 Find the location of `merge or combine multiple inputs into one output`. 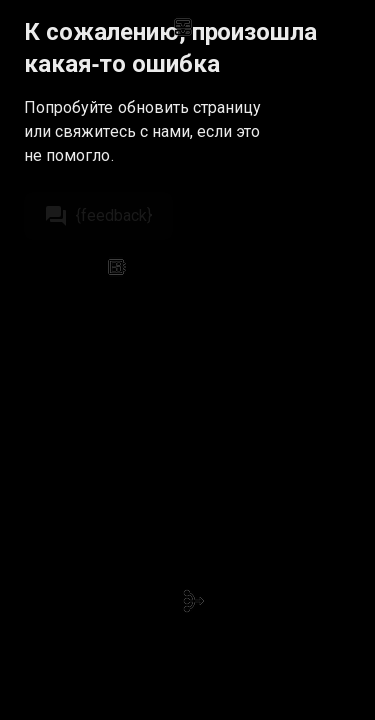

merge or combine multiple inputs into one output is located at coordinates (194, 601).